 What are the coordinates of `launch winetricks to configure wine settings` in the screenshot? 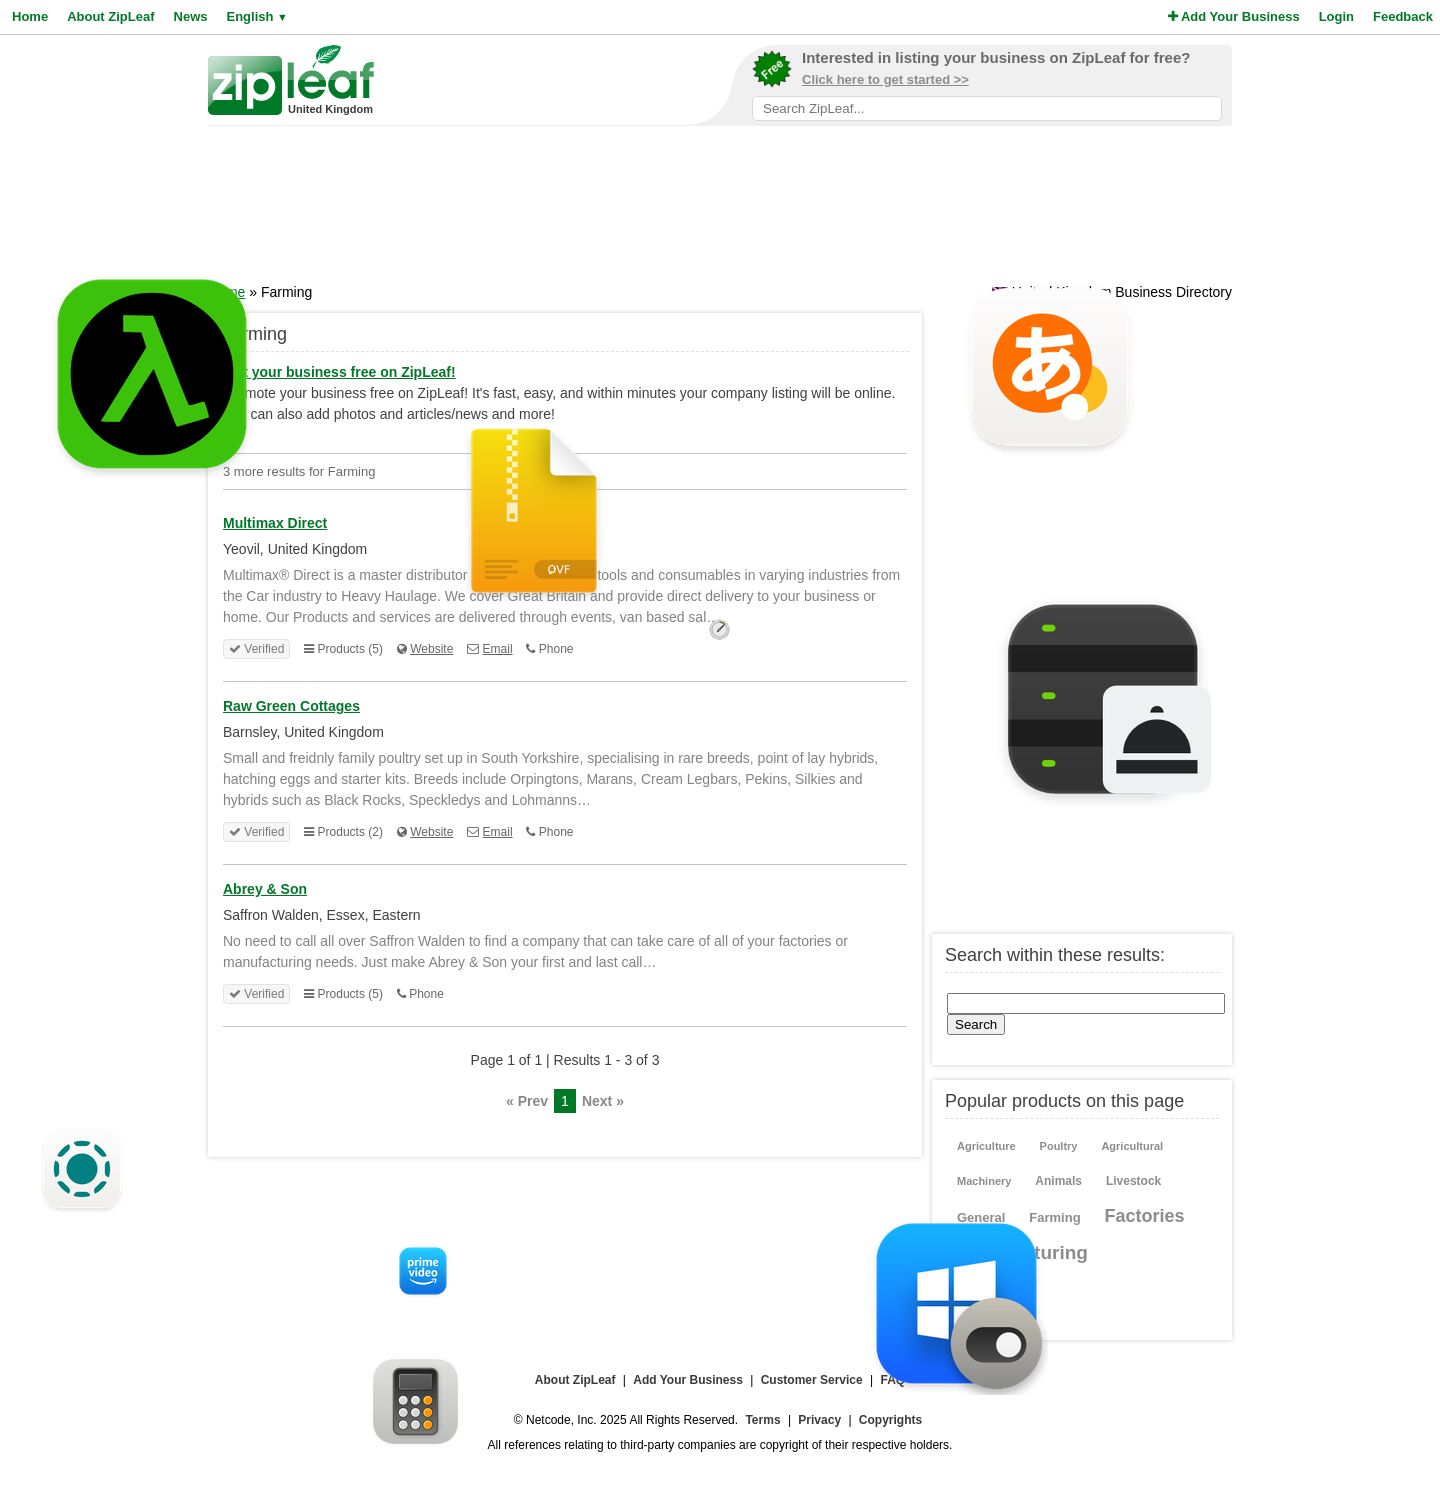 It's located at (956, 1303).